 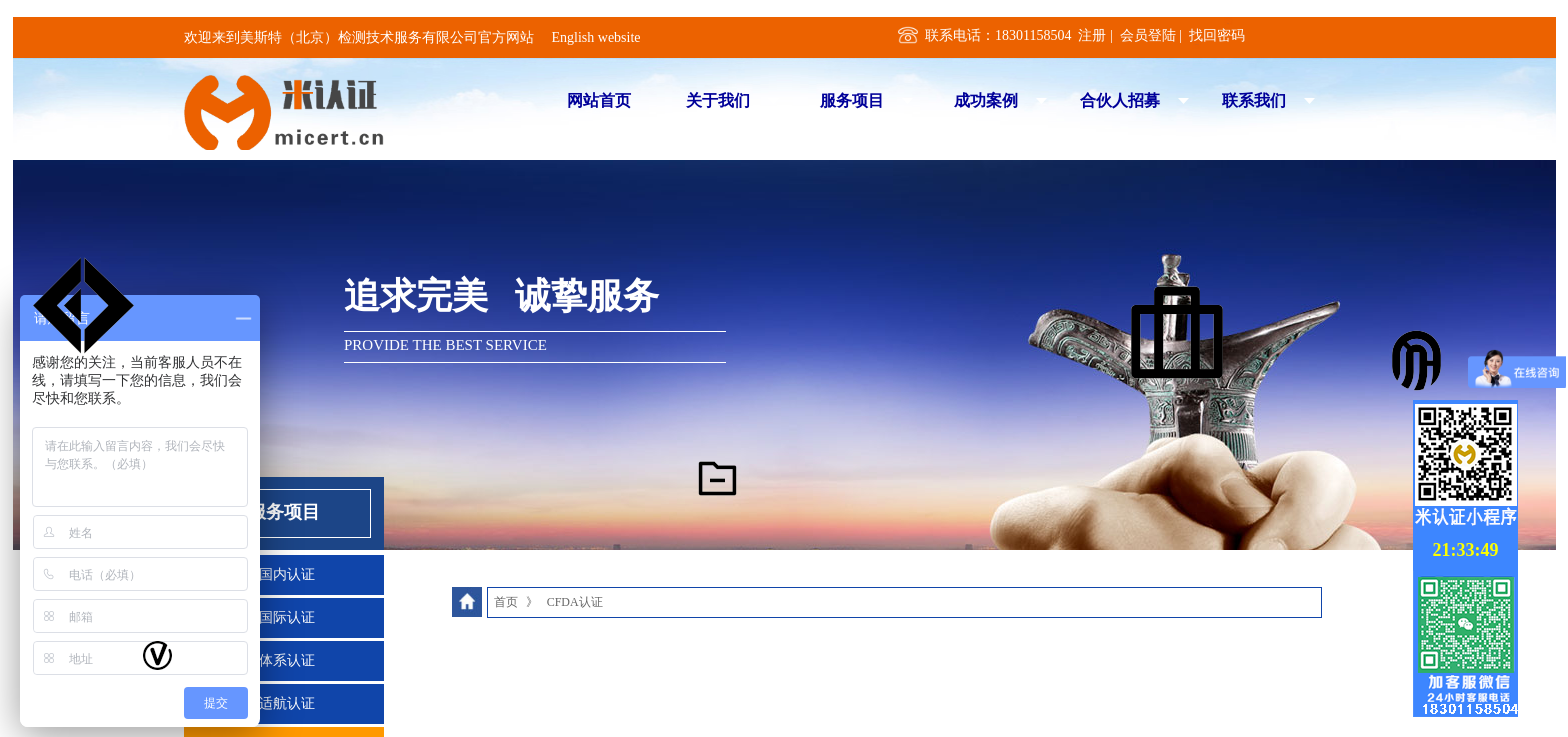 I want to click on authenticate with fingerprint biometrics, so click(x=1416, y=360).